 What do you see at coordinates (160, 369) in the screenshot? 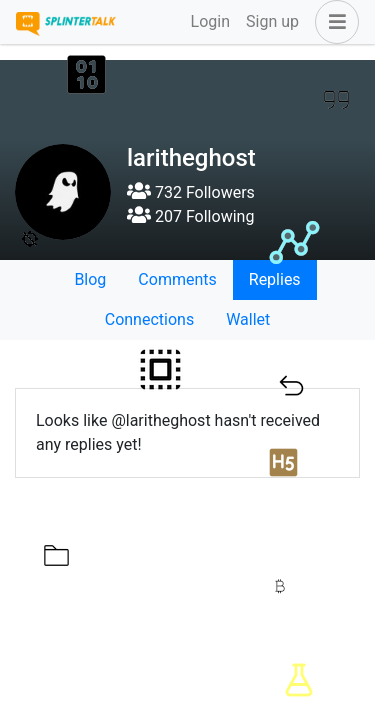
I see `select all items in a list or view` at bounding box center [160, 369].